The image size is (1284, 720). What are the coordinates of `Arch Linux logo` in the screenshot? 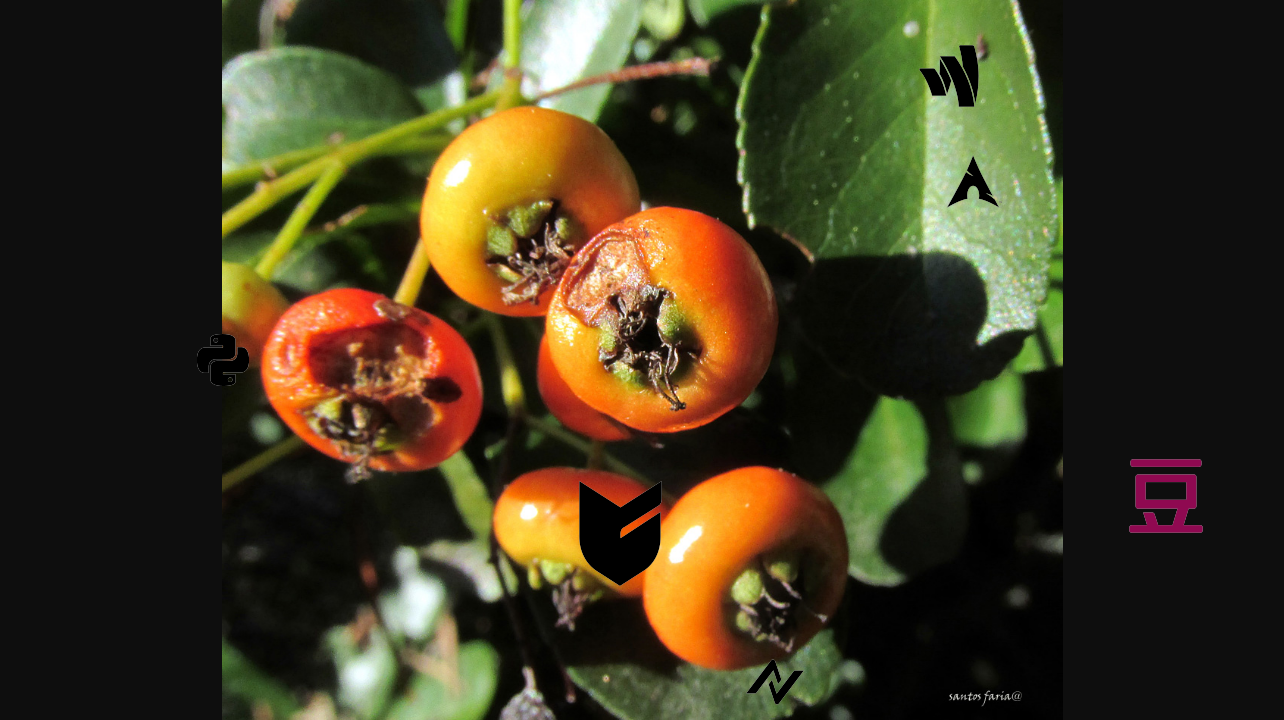 It's located at (974, 181).